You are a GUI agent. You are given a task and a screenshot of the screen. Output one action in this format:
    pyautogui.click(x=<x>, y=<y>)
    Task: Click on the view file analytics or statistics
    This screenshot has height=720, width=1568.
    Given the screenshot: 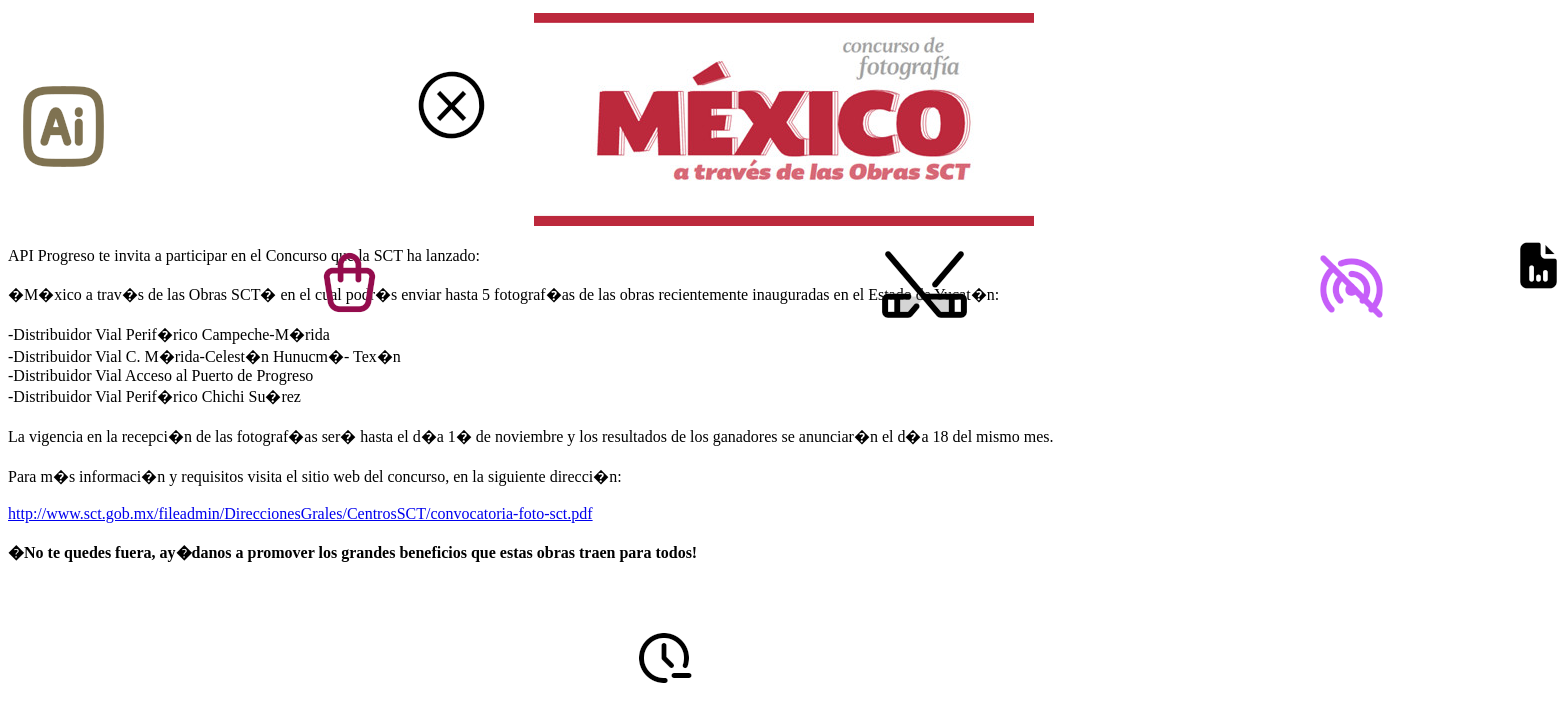 What is the action you would take?
    pyautogui.click(x=1538, y=265)
    